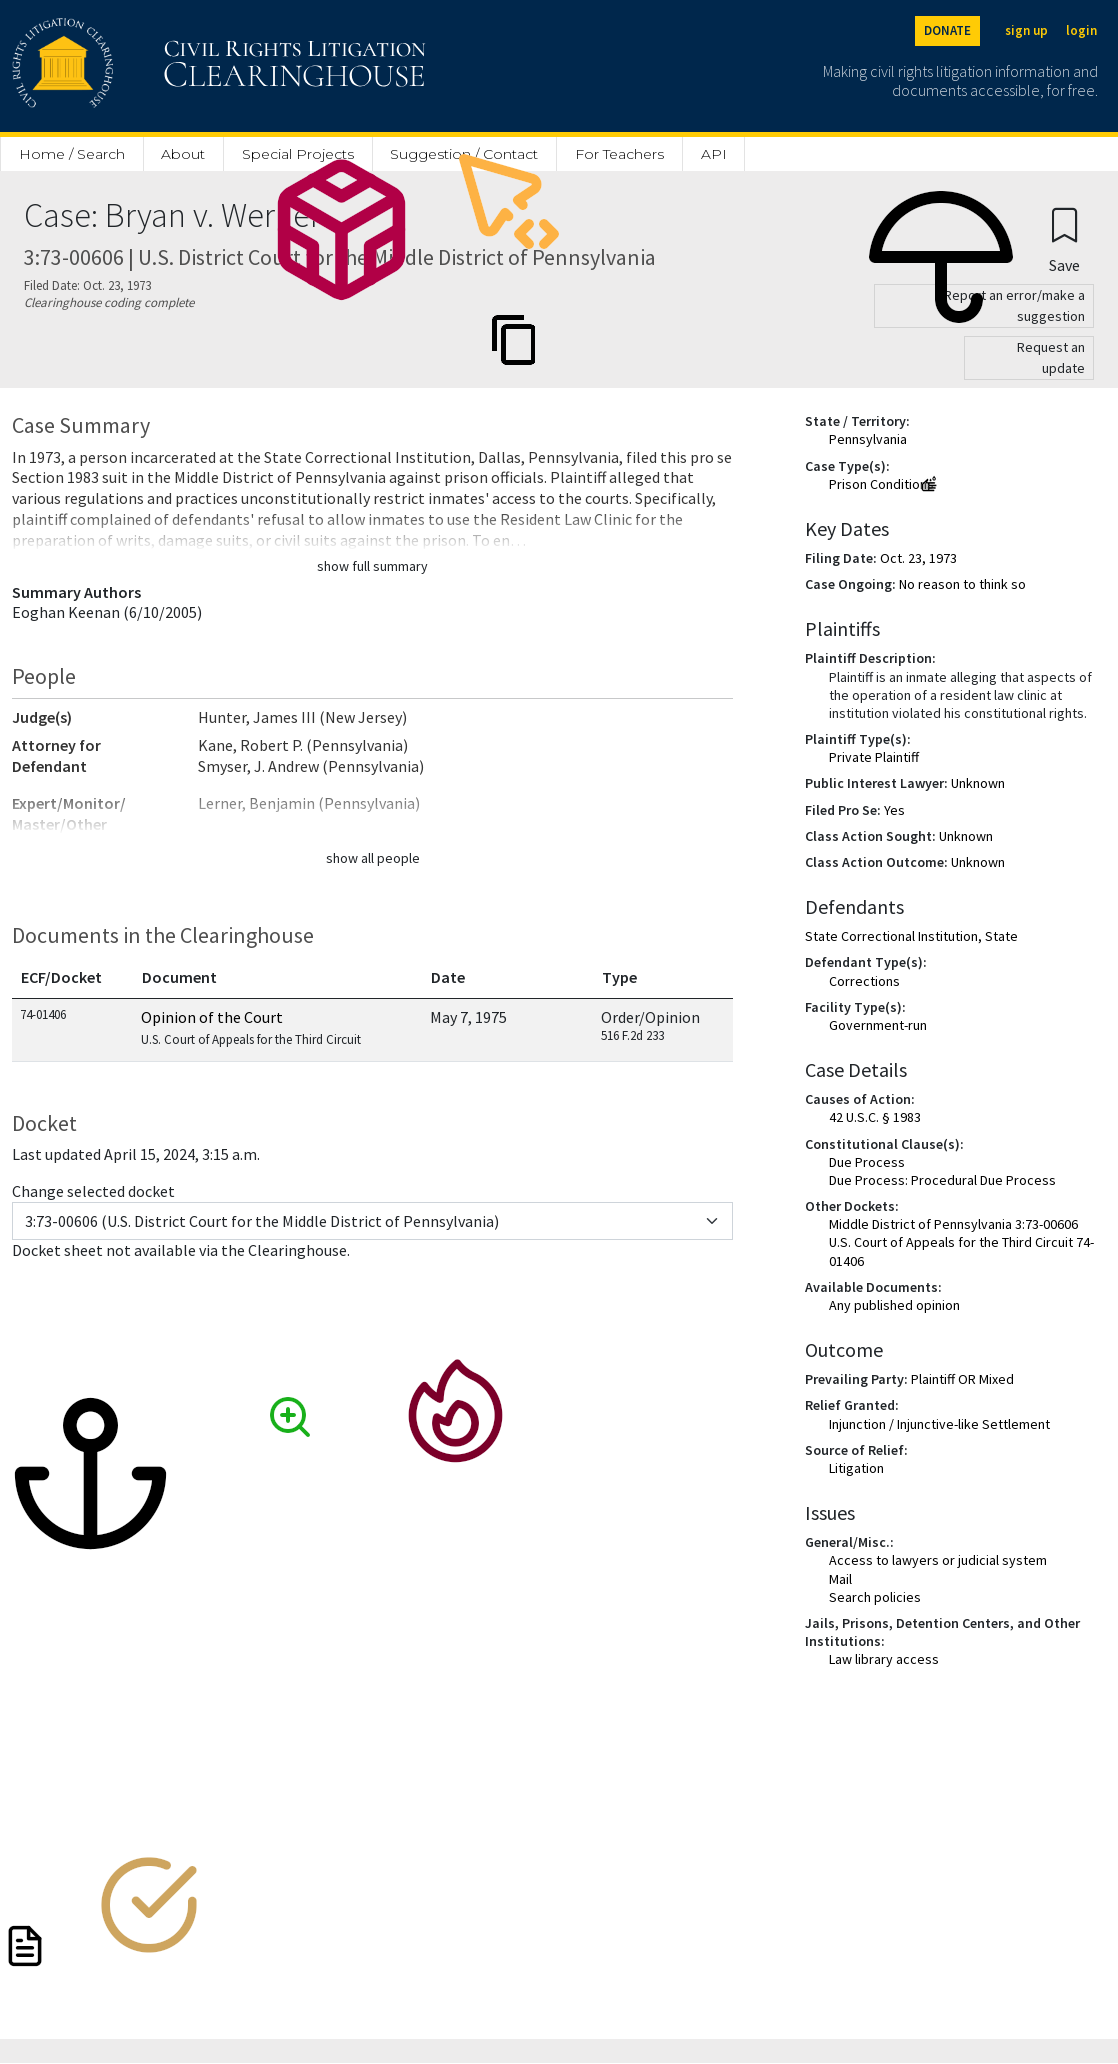 The height and width of the screenshot is (2064, 1118). What do you see at coordinates (25, 1946) in the screenshot?
I see `view document contents` at bounding box center [25, 1946].